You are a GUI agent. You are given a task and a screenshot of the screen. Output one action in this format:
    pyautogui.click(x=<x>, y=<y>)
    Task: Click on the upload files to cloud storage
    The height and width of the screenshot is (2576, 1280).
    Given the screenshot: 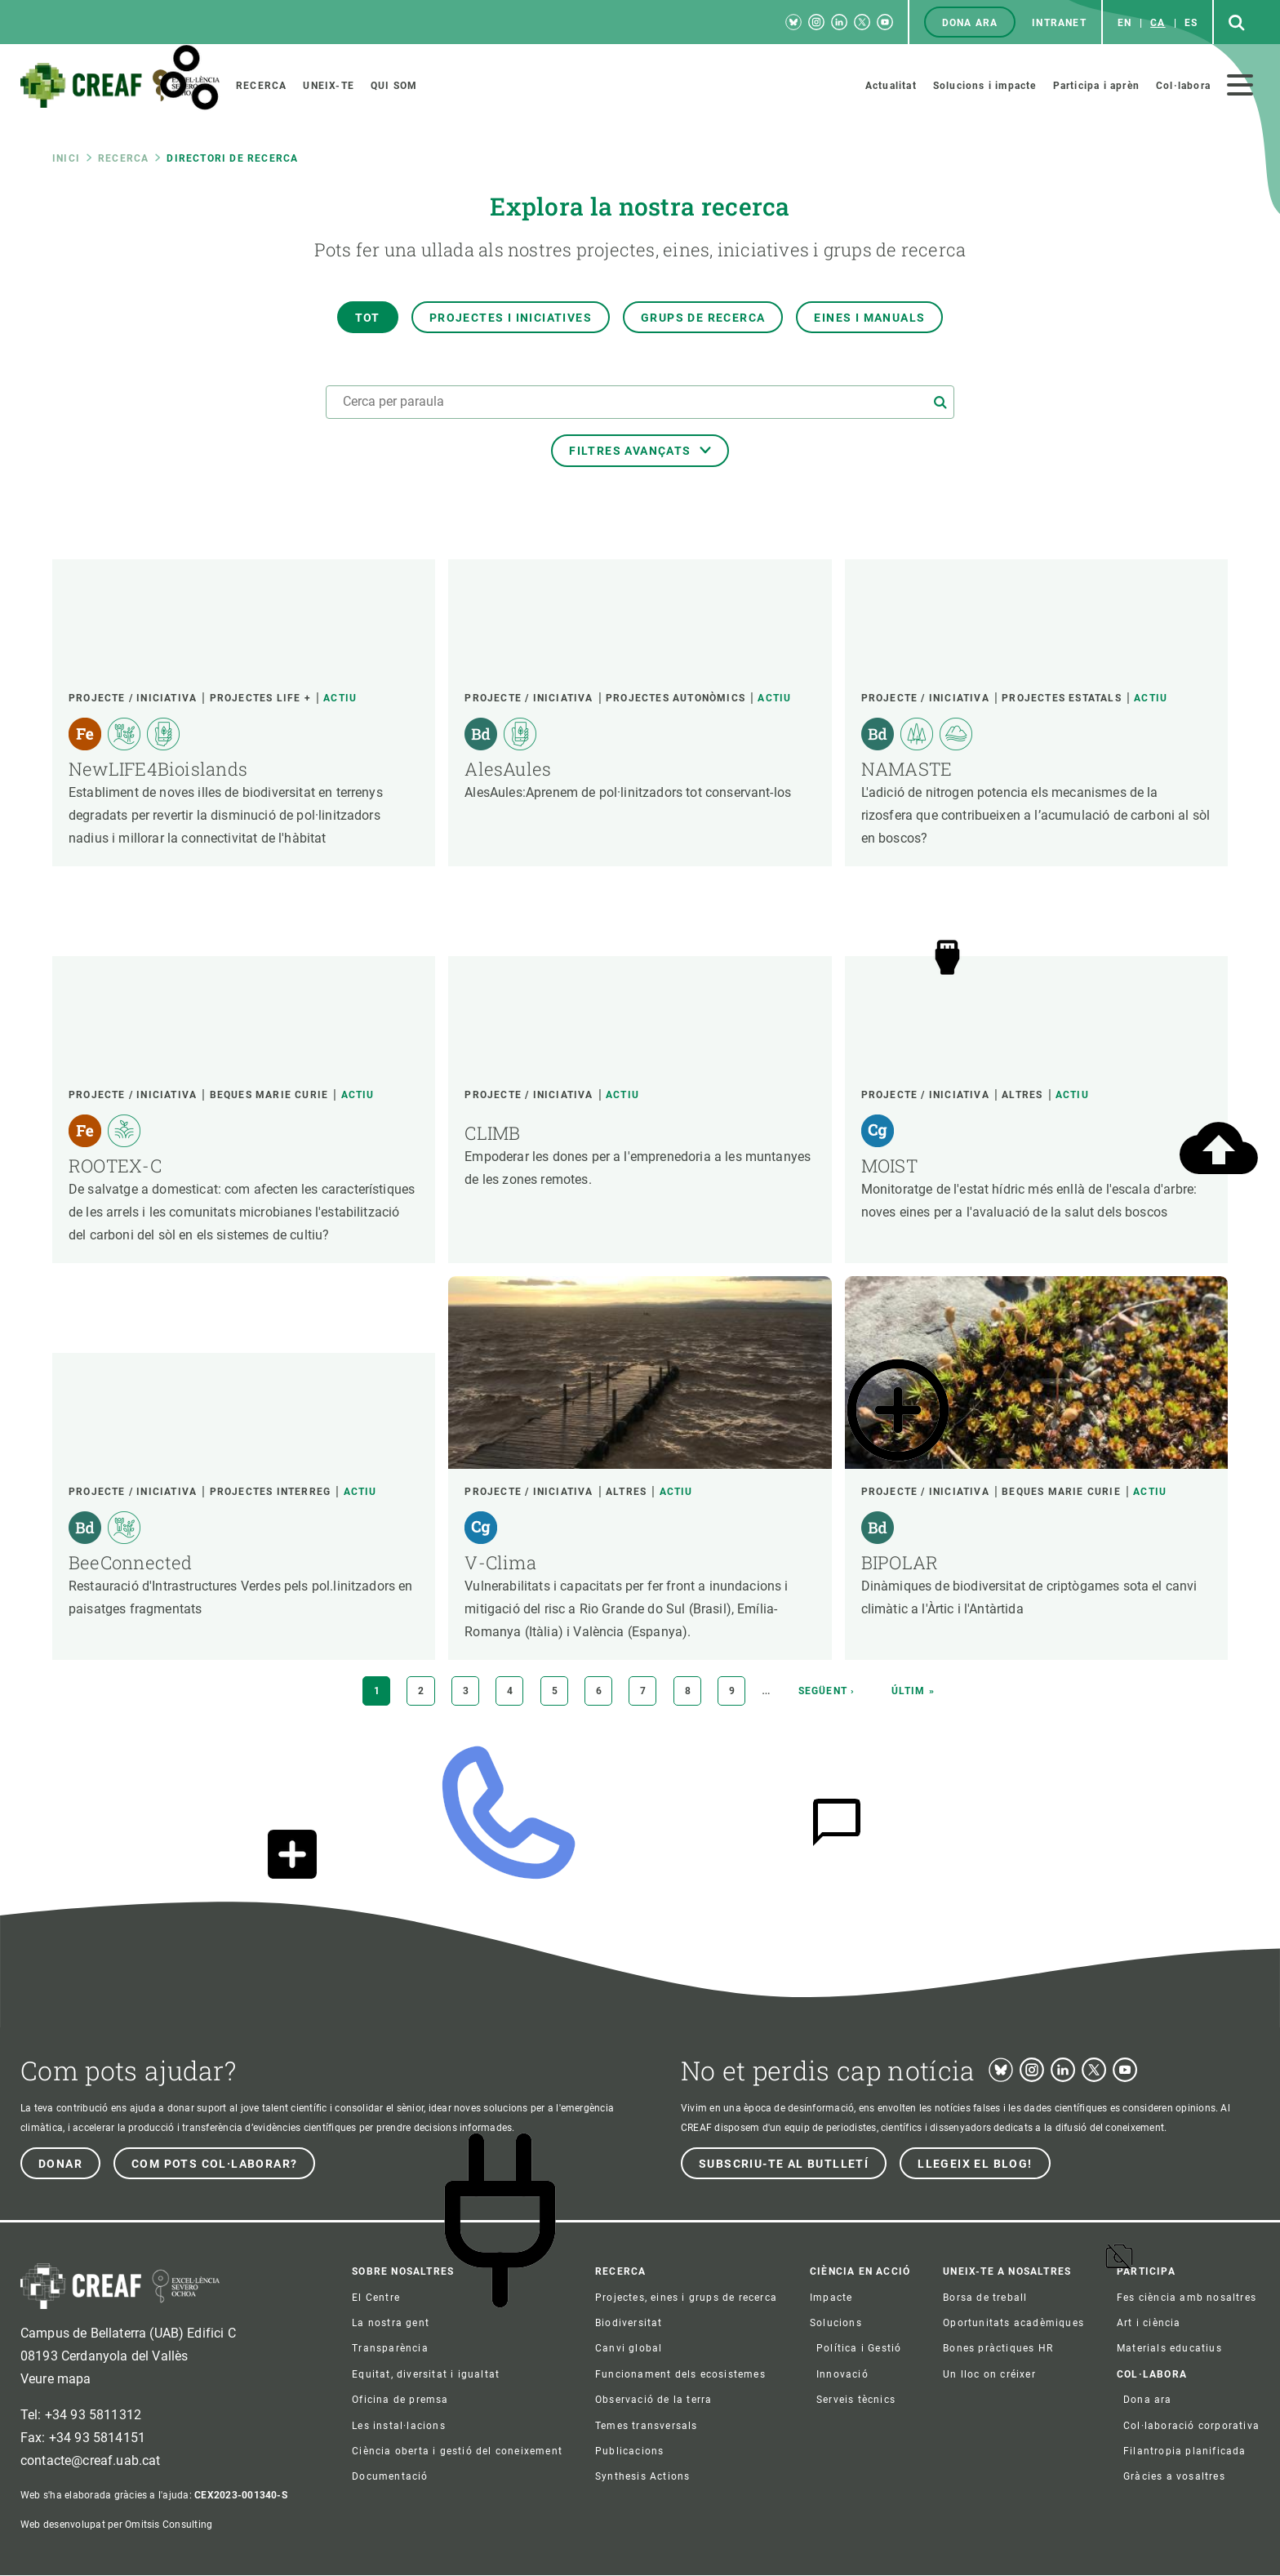 What is the action you would take?
    pyautogui.click(x=1219, y=1148)
    